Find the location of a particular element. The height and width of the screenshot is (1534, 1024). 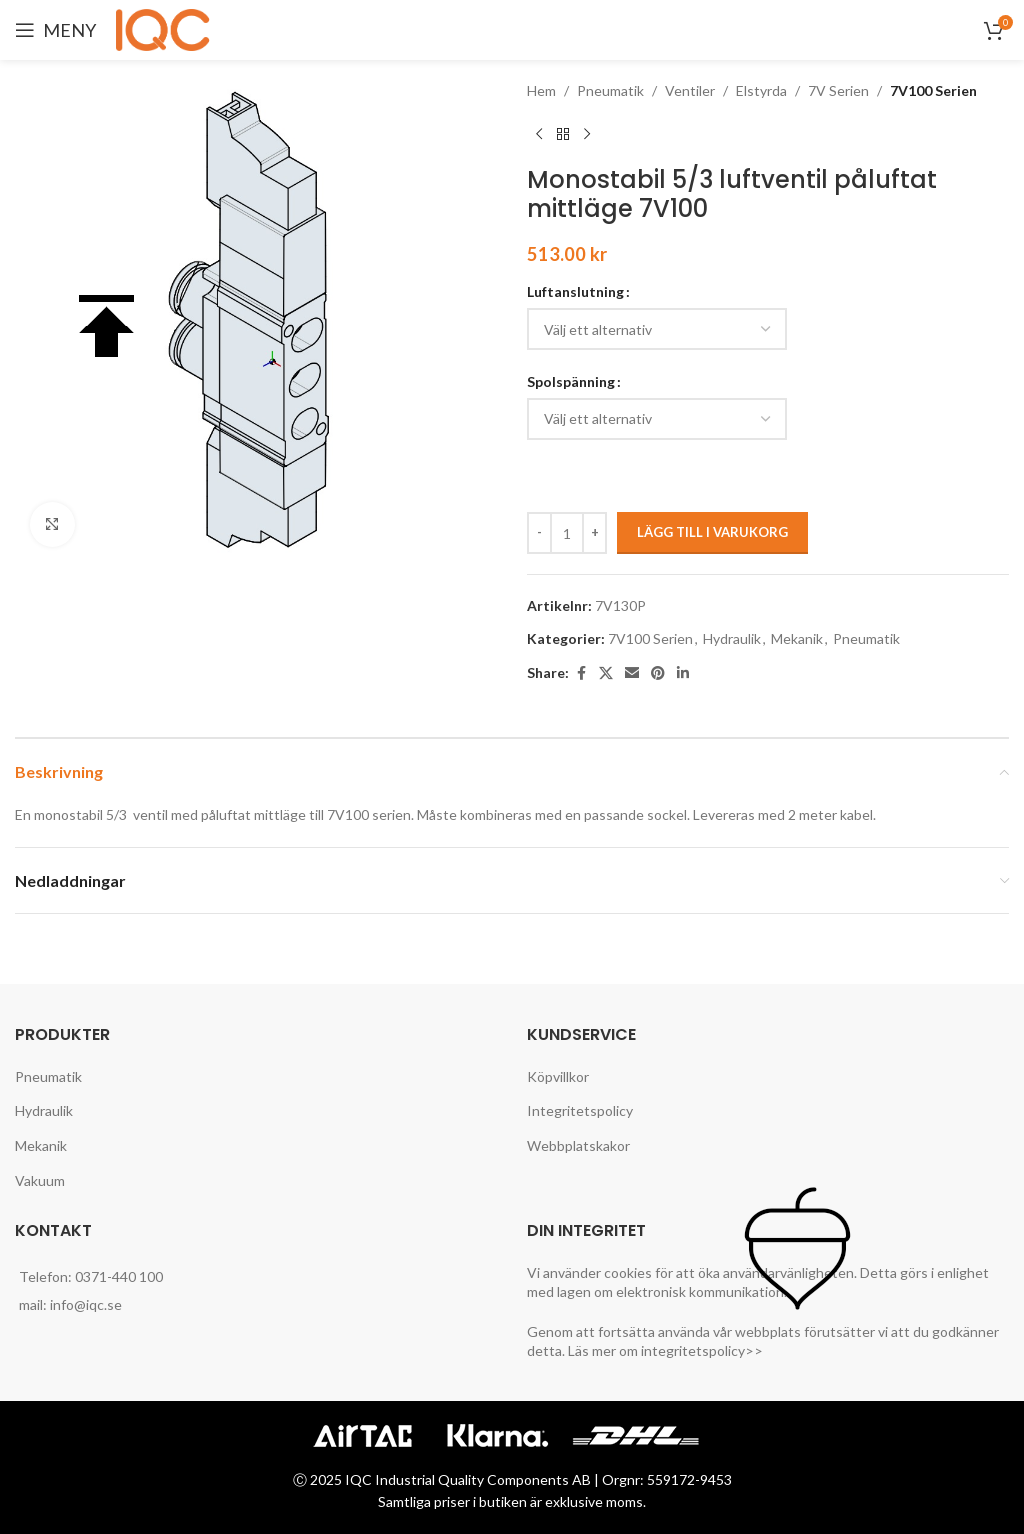

publish or upload content is located at coordinates (106, 325).